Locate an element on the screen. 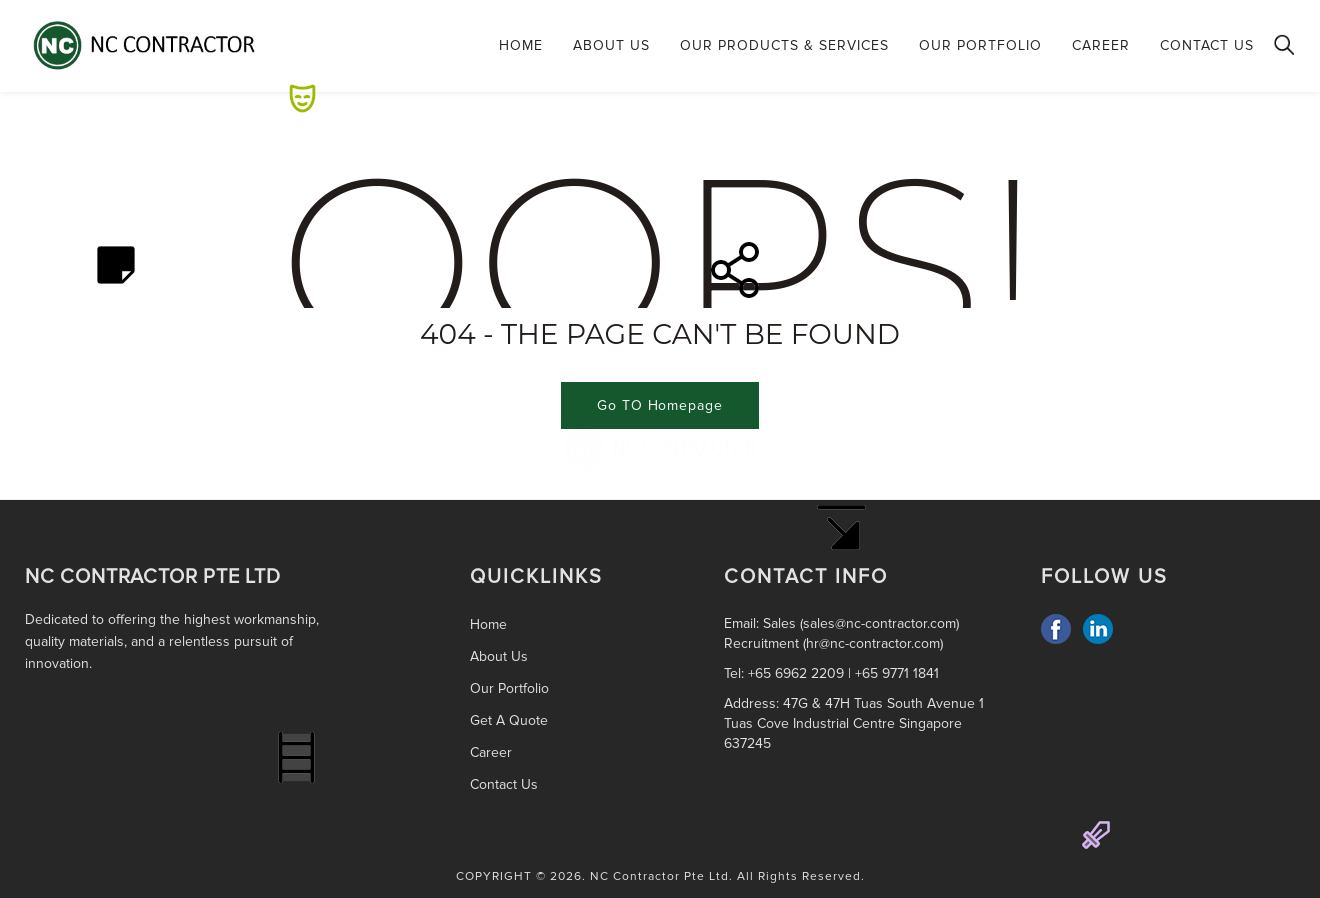 Image resolution: width=1320 pixels, height=898 pixels. access theater or entertainment content is located at coordinates (302, 97).